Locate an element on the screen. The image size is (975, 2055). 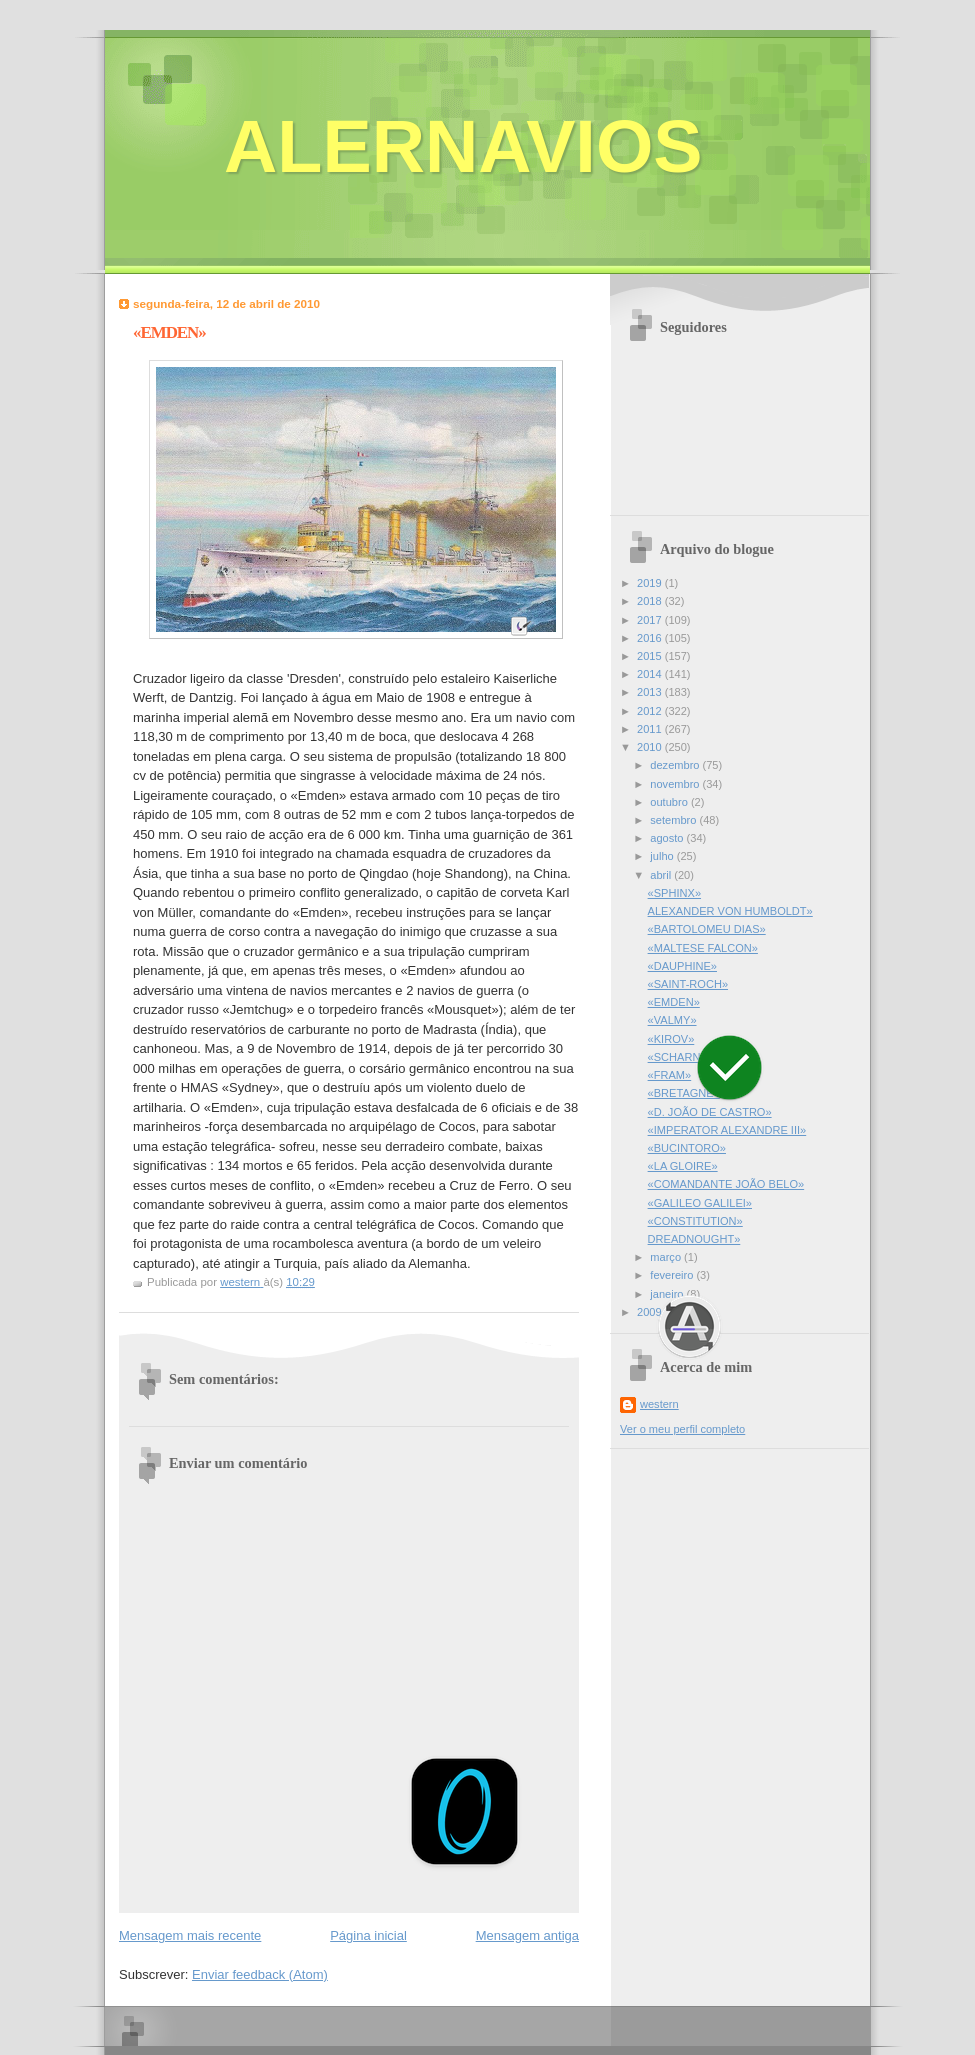
create a new application or software package is located at coordinates (521, 626).